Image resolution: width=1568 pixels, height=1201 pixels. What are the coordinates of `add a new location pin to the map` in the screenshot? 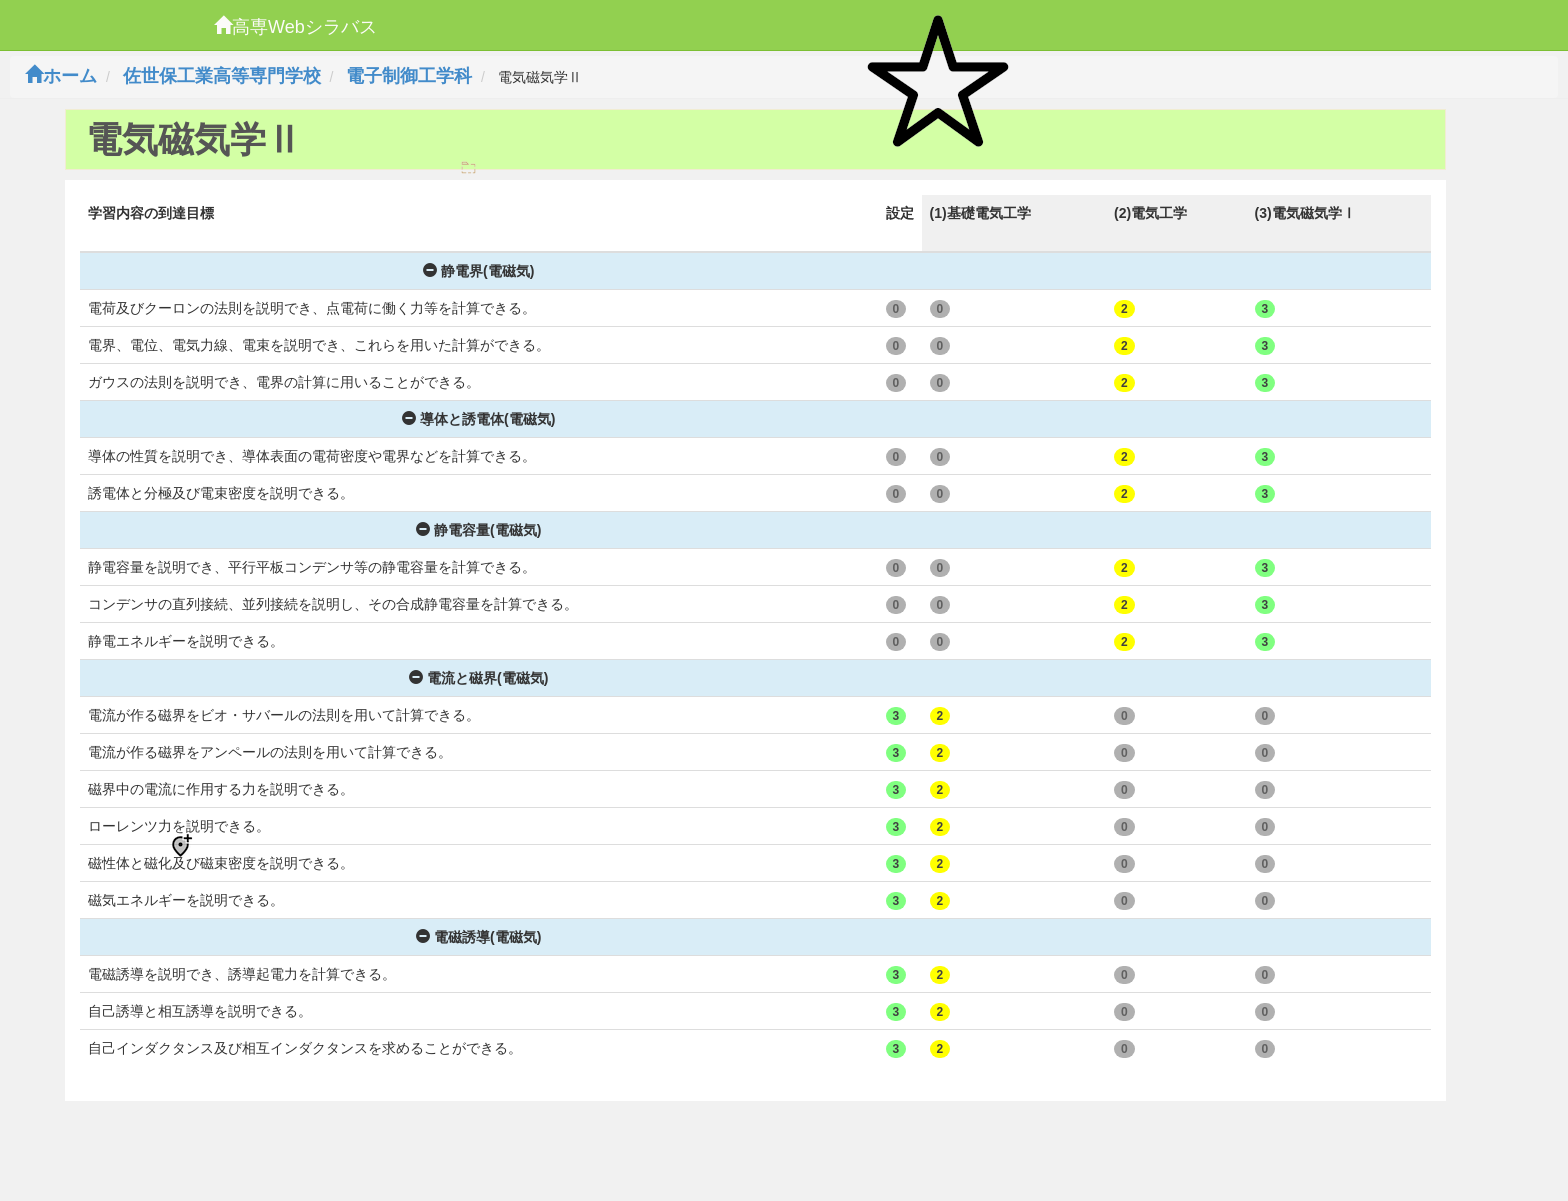 It's located at (180, 845).